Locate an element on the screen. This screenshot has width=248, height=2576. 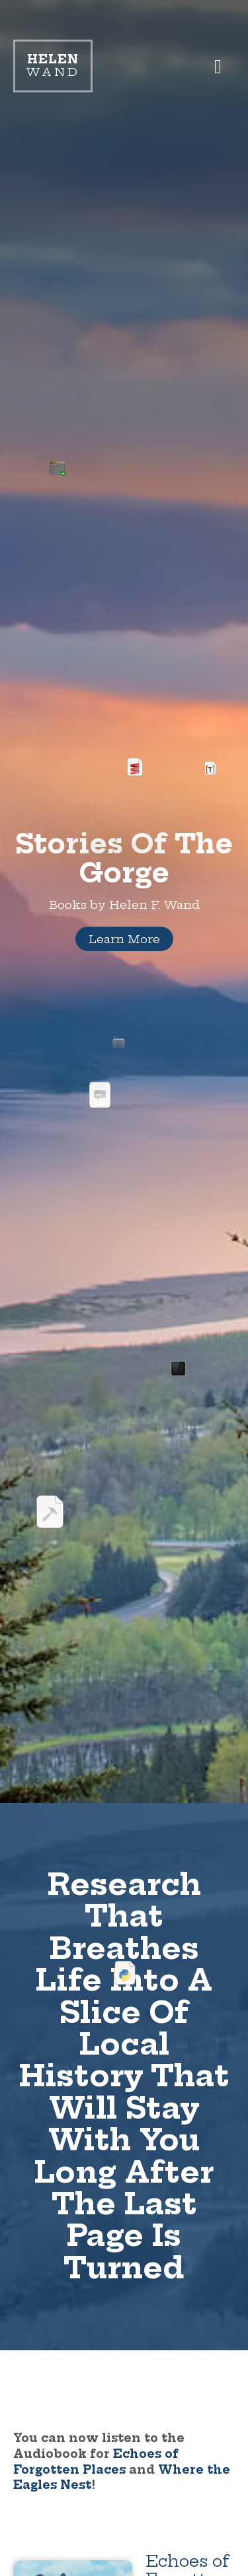
iPod nano device connected is located at coordinates (178, 1368).